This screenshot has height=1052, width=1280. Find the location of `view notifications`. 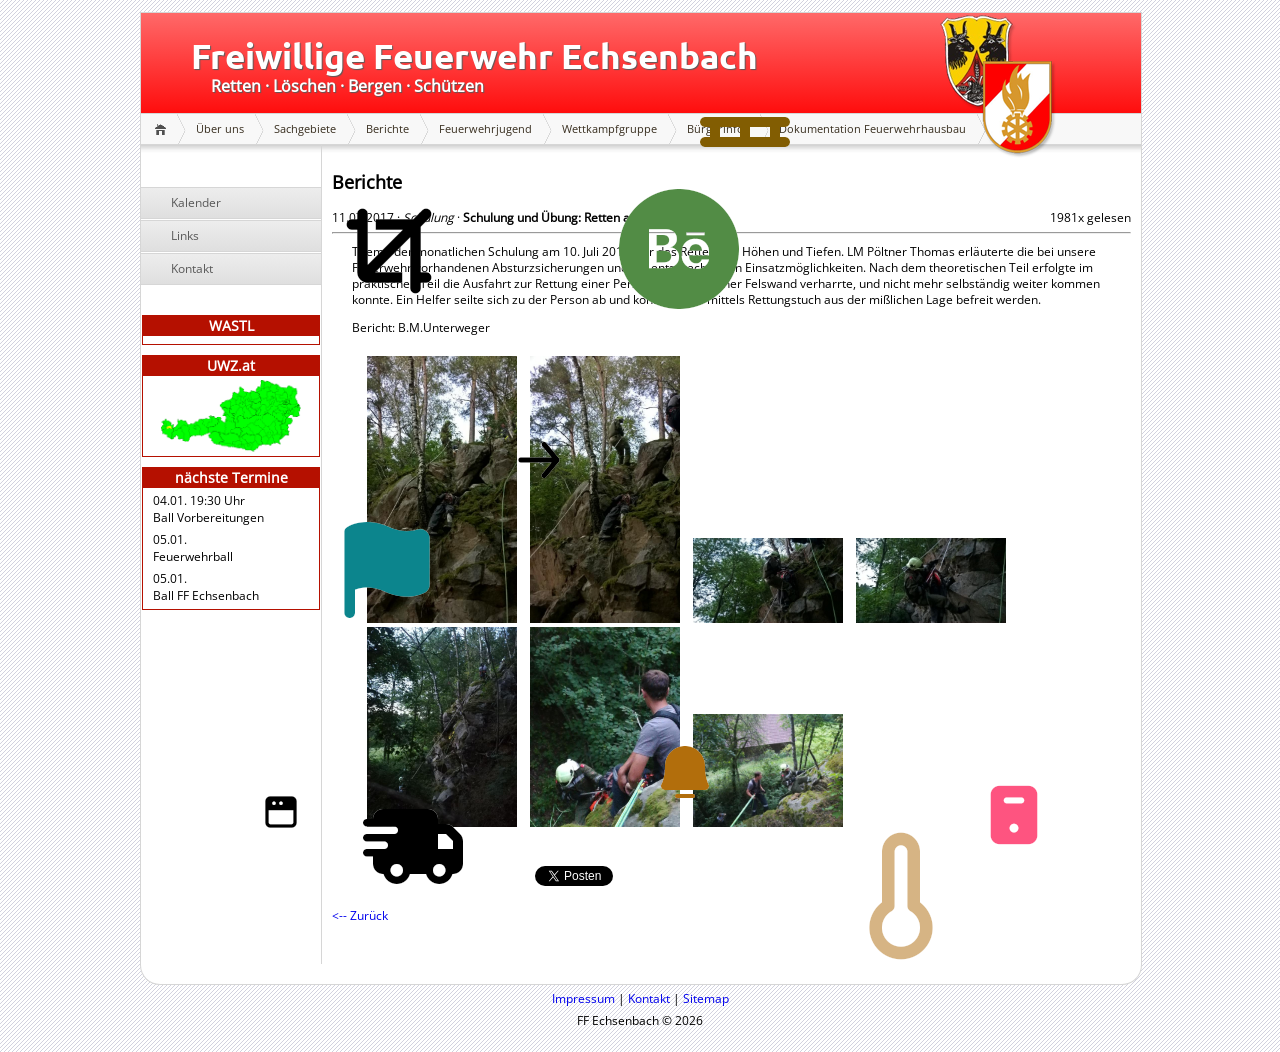

view notifications is located at coordinates (685, 772).